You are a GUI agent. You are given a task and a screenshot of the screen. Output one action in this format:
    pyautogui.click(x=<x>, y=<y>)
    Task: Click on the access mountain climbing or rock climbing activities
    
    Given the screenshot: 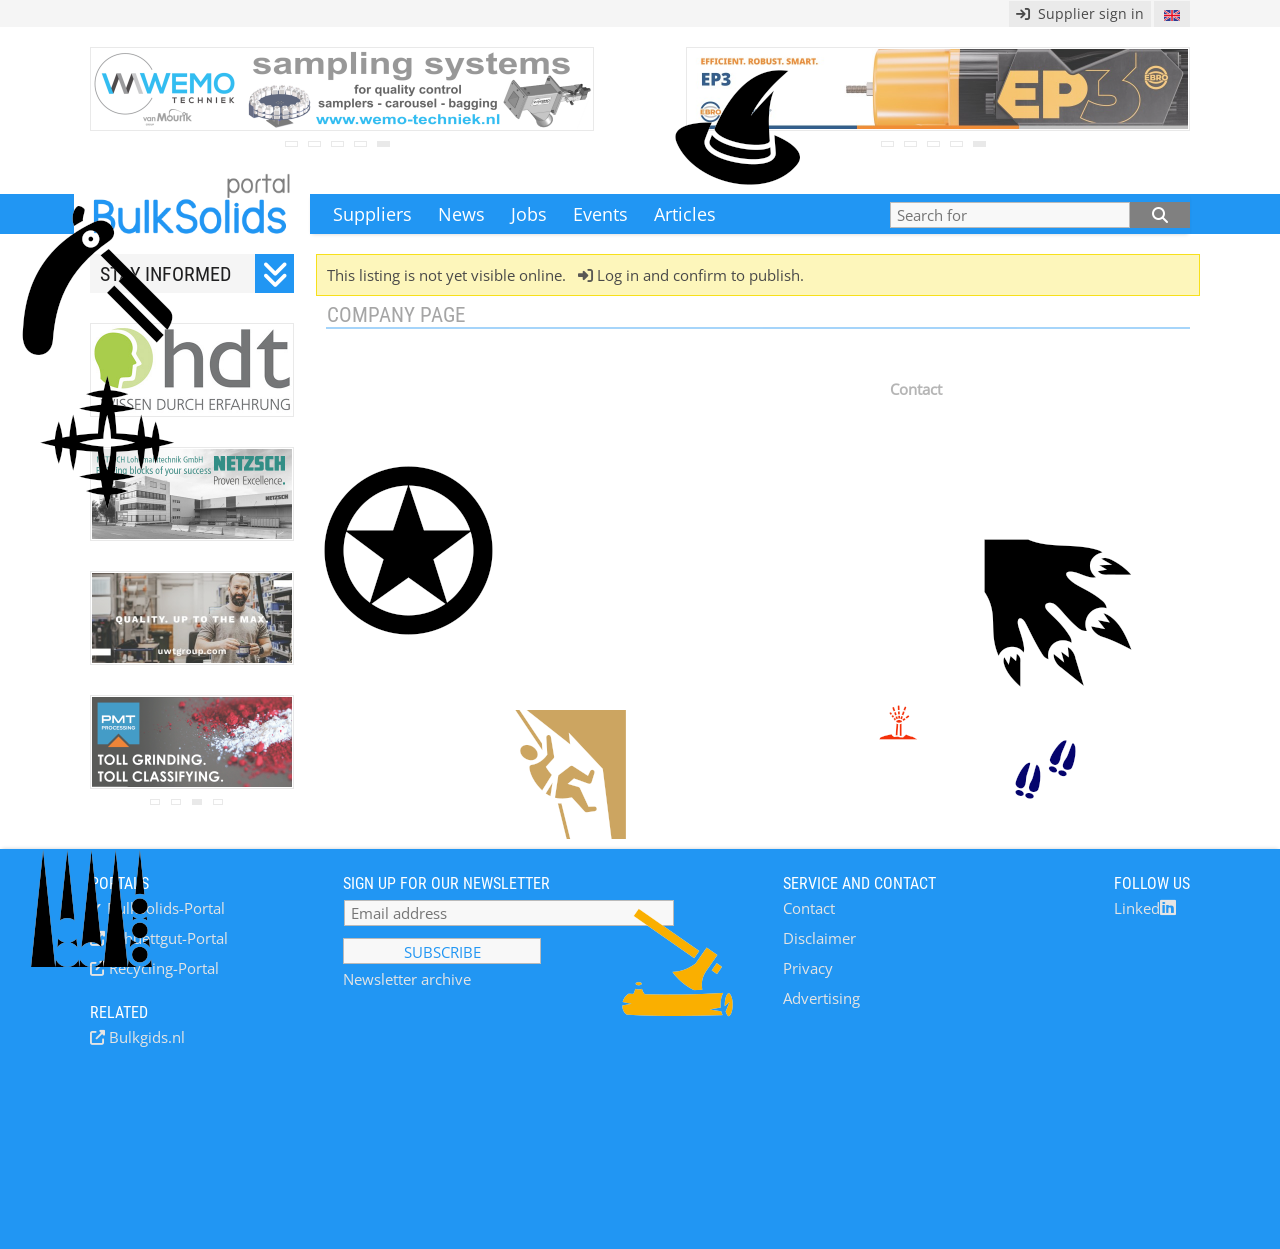 What is the action you would take?
    pyautogui.click(x=561, y=774)
    